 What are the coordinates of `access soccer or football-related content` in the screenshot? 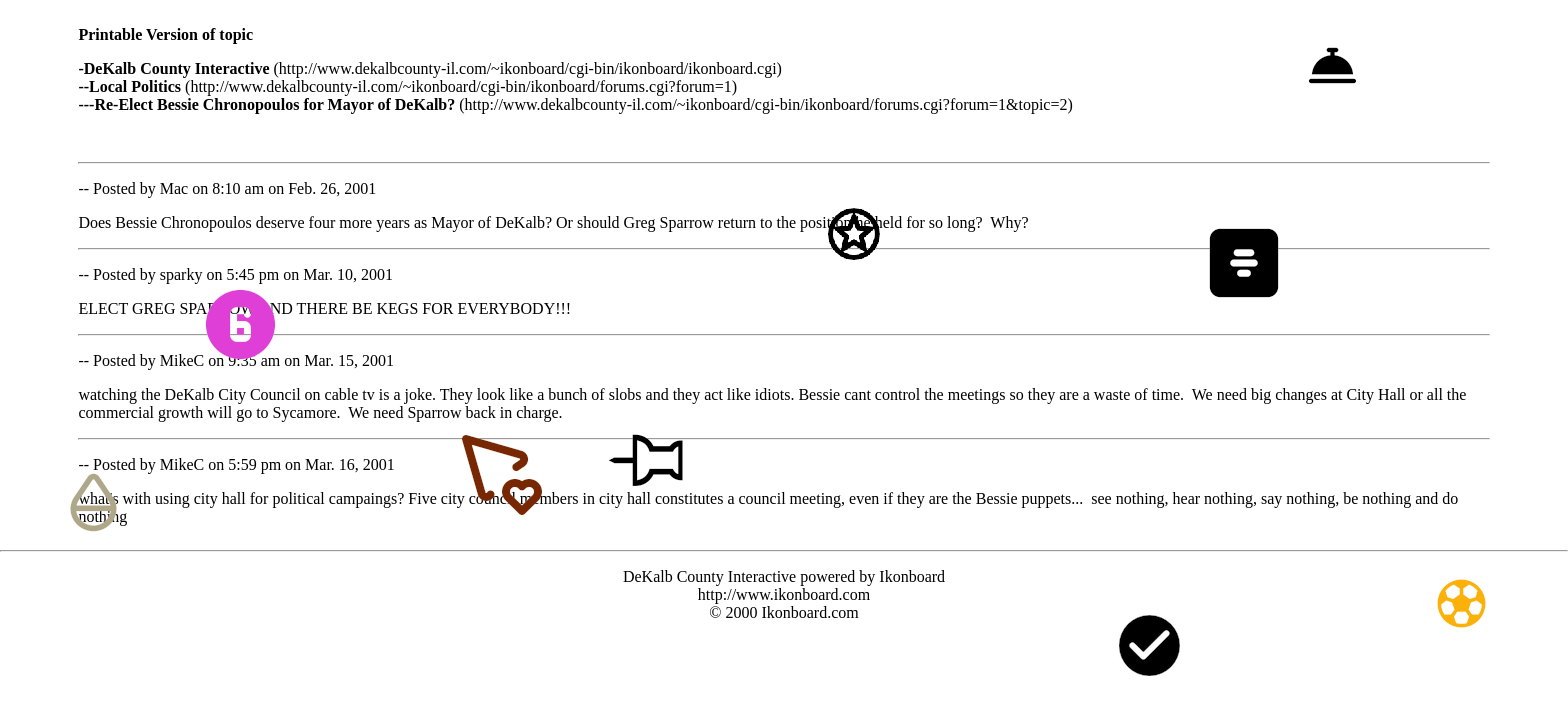 It's located at (1461, 603).